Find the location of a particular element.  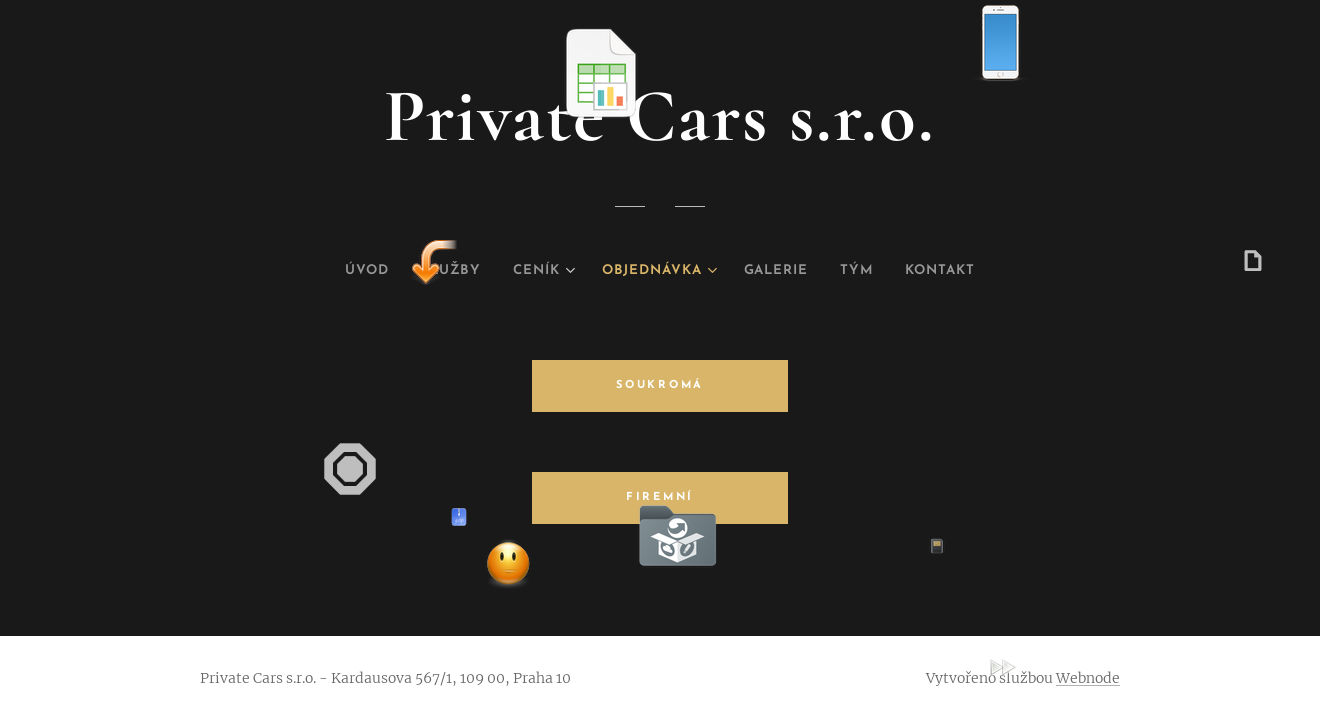

rotate object counterclockwise is located at coordinates (432, 263).